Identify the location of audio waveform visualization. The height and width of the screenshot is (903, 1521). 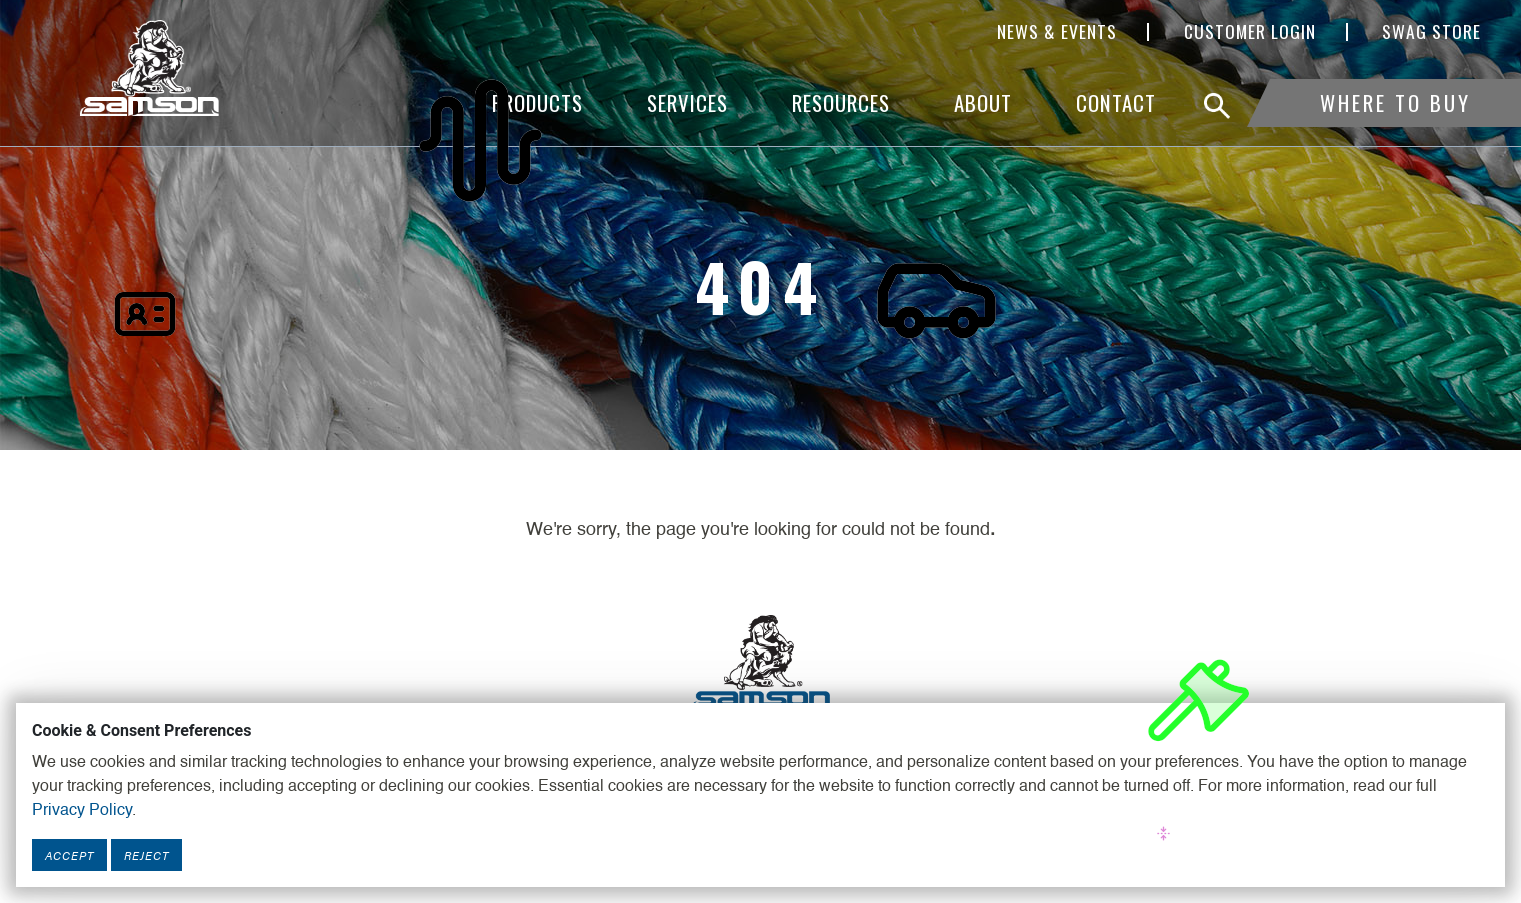
(480, 140).